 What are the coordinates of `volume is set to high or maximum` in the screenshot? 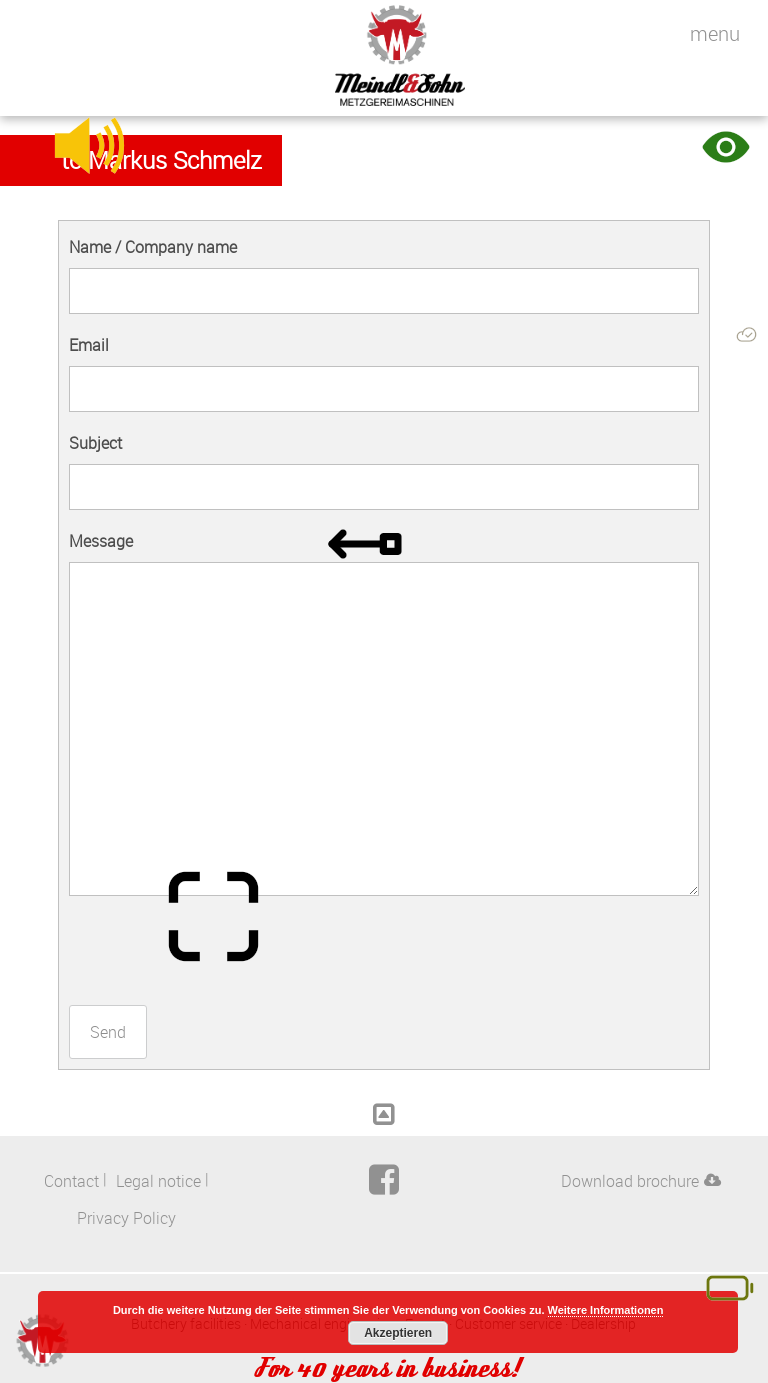 It's located at (89, 145).